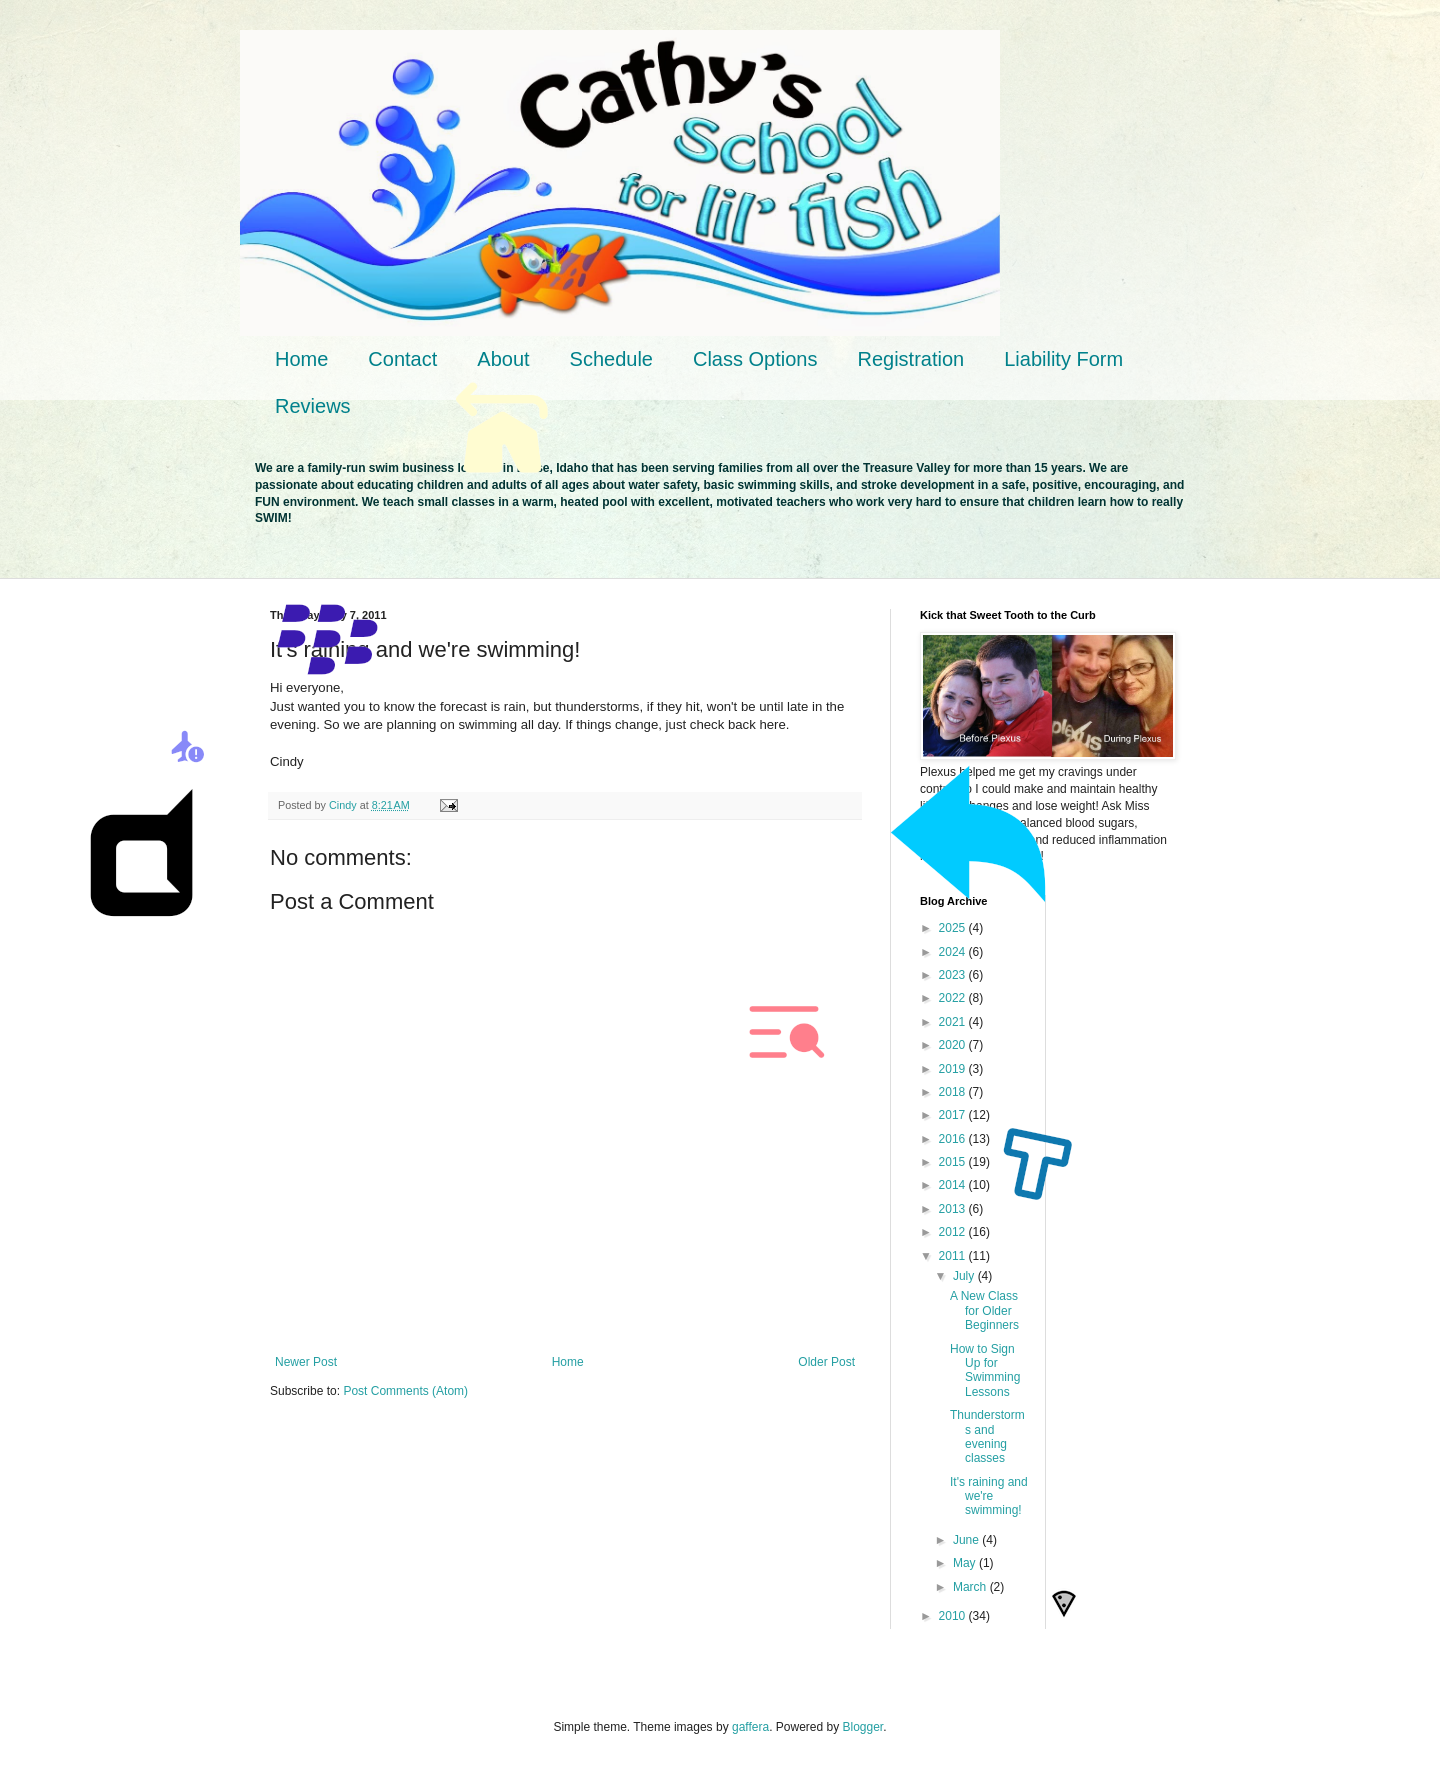  Describe the element at coordinates (1036, 1164) in the screenshot. I see `open topbuzz app` at that location.